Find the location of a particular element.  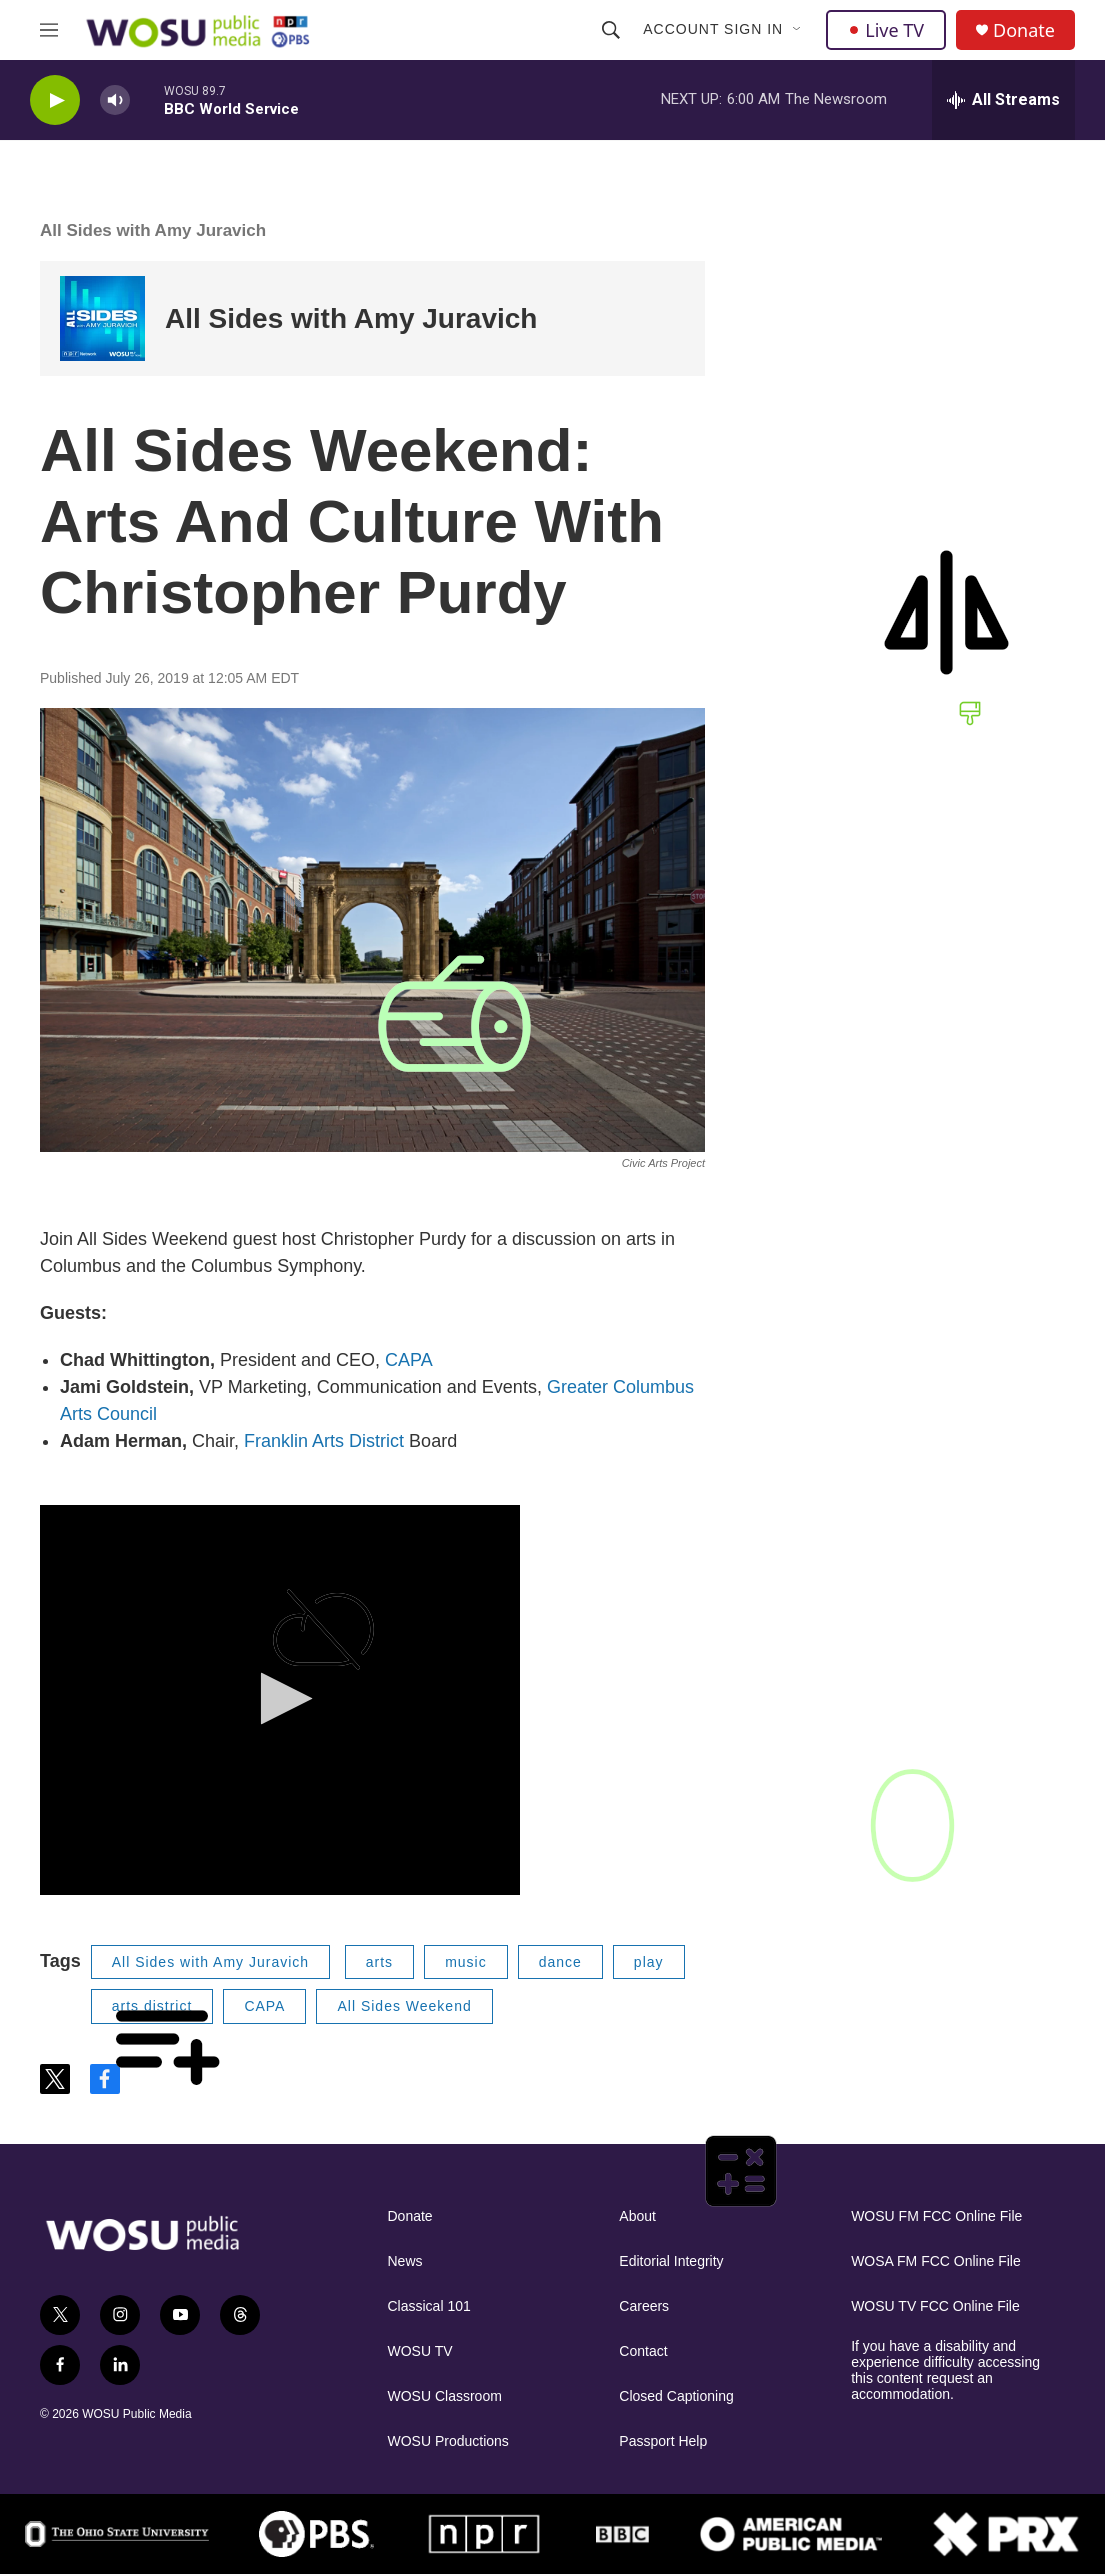

represents the number zero in a numeric input or display is located at coordinates (912, 1825).